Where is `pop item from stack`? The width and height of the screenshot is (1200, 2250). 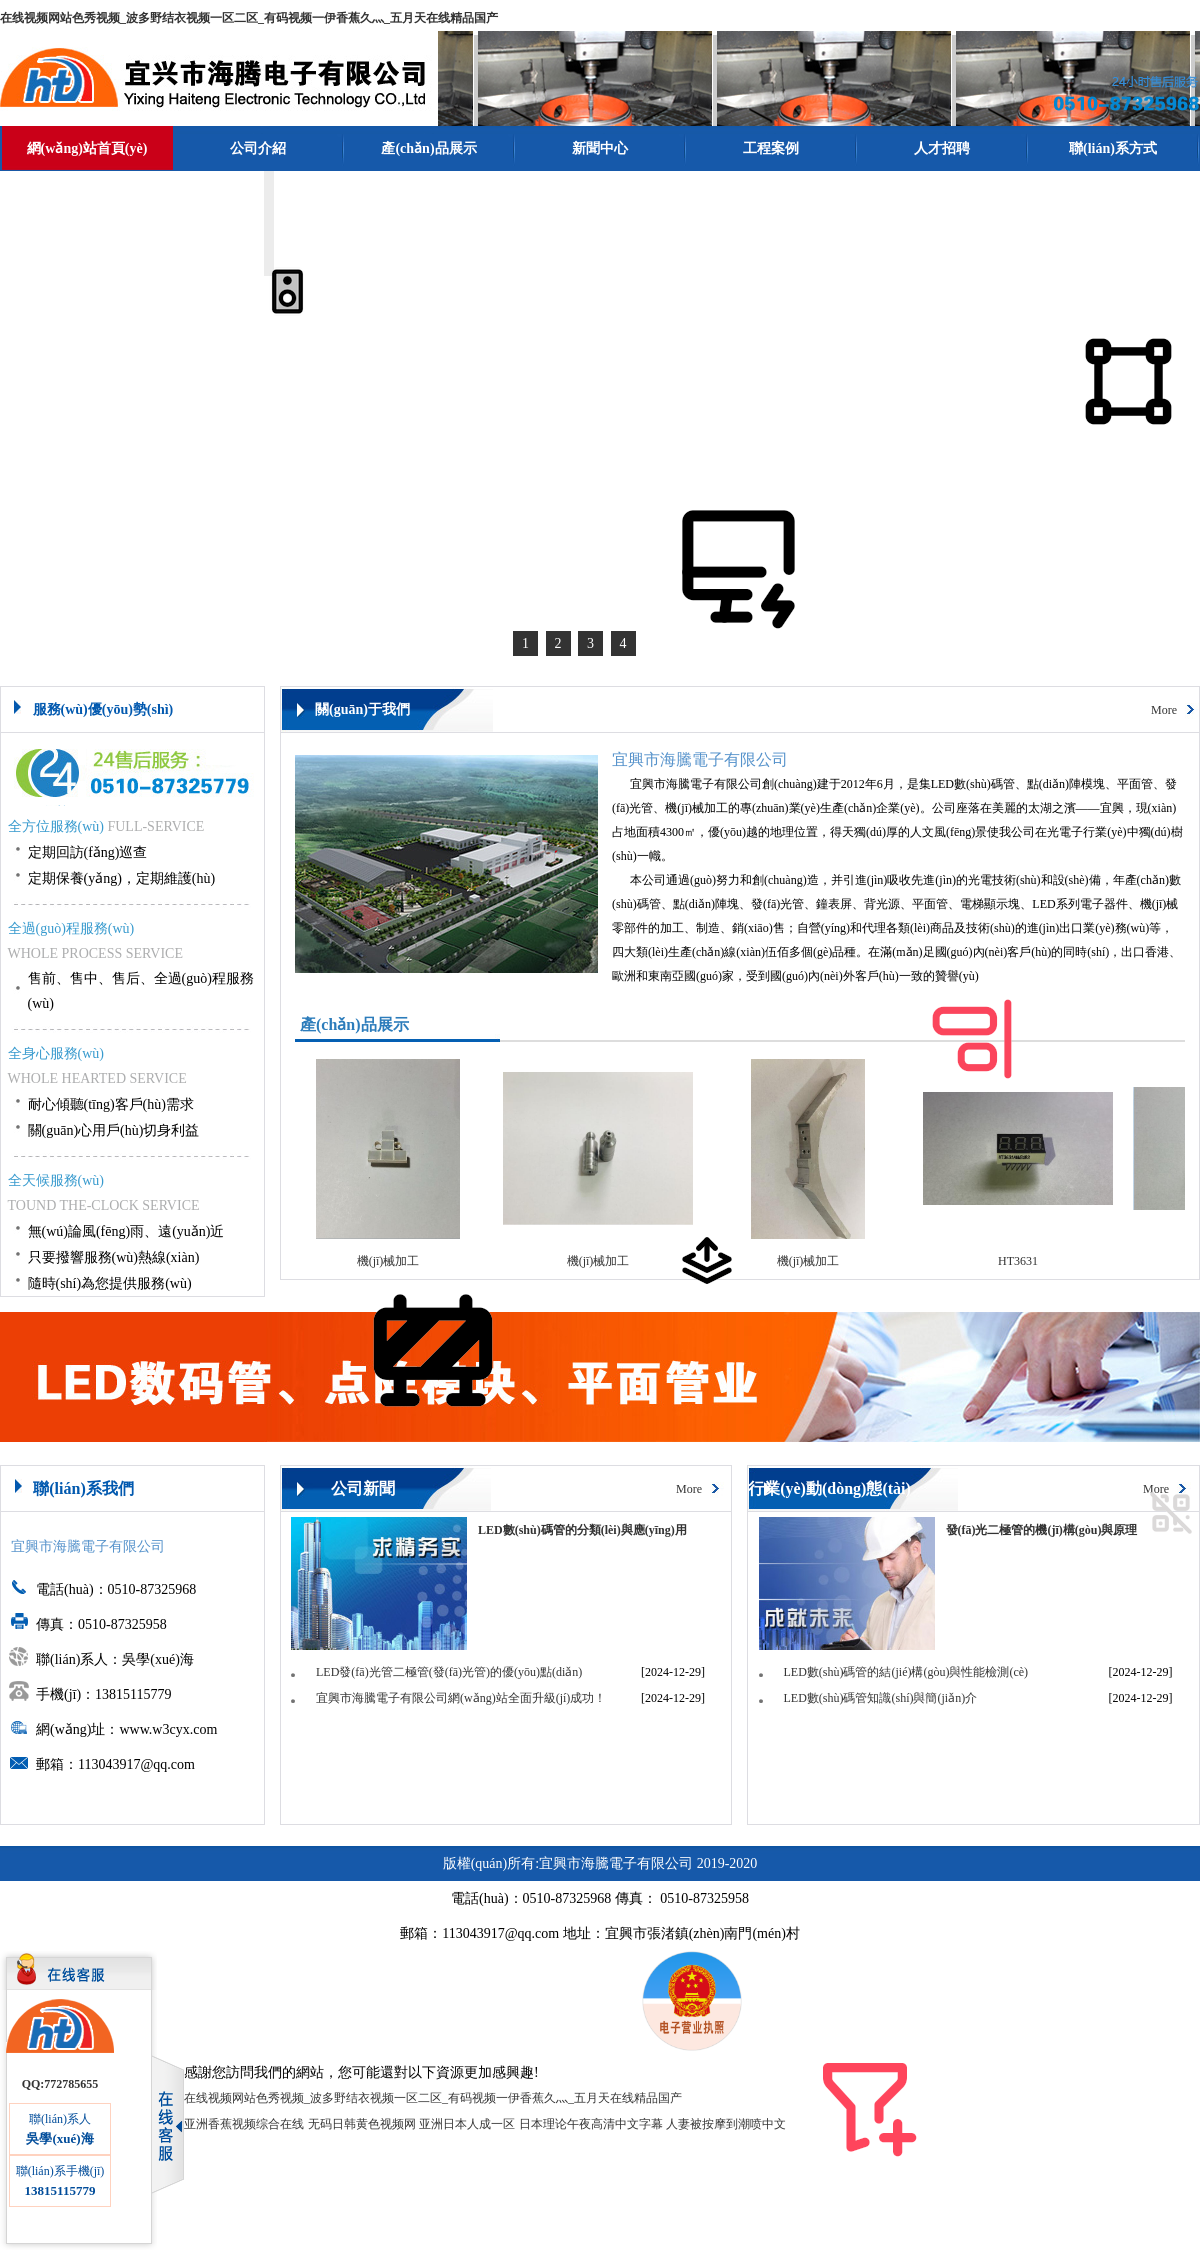
pop item from stack is located at coordinates (707, 1262).